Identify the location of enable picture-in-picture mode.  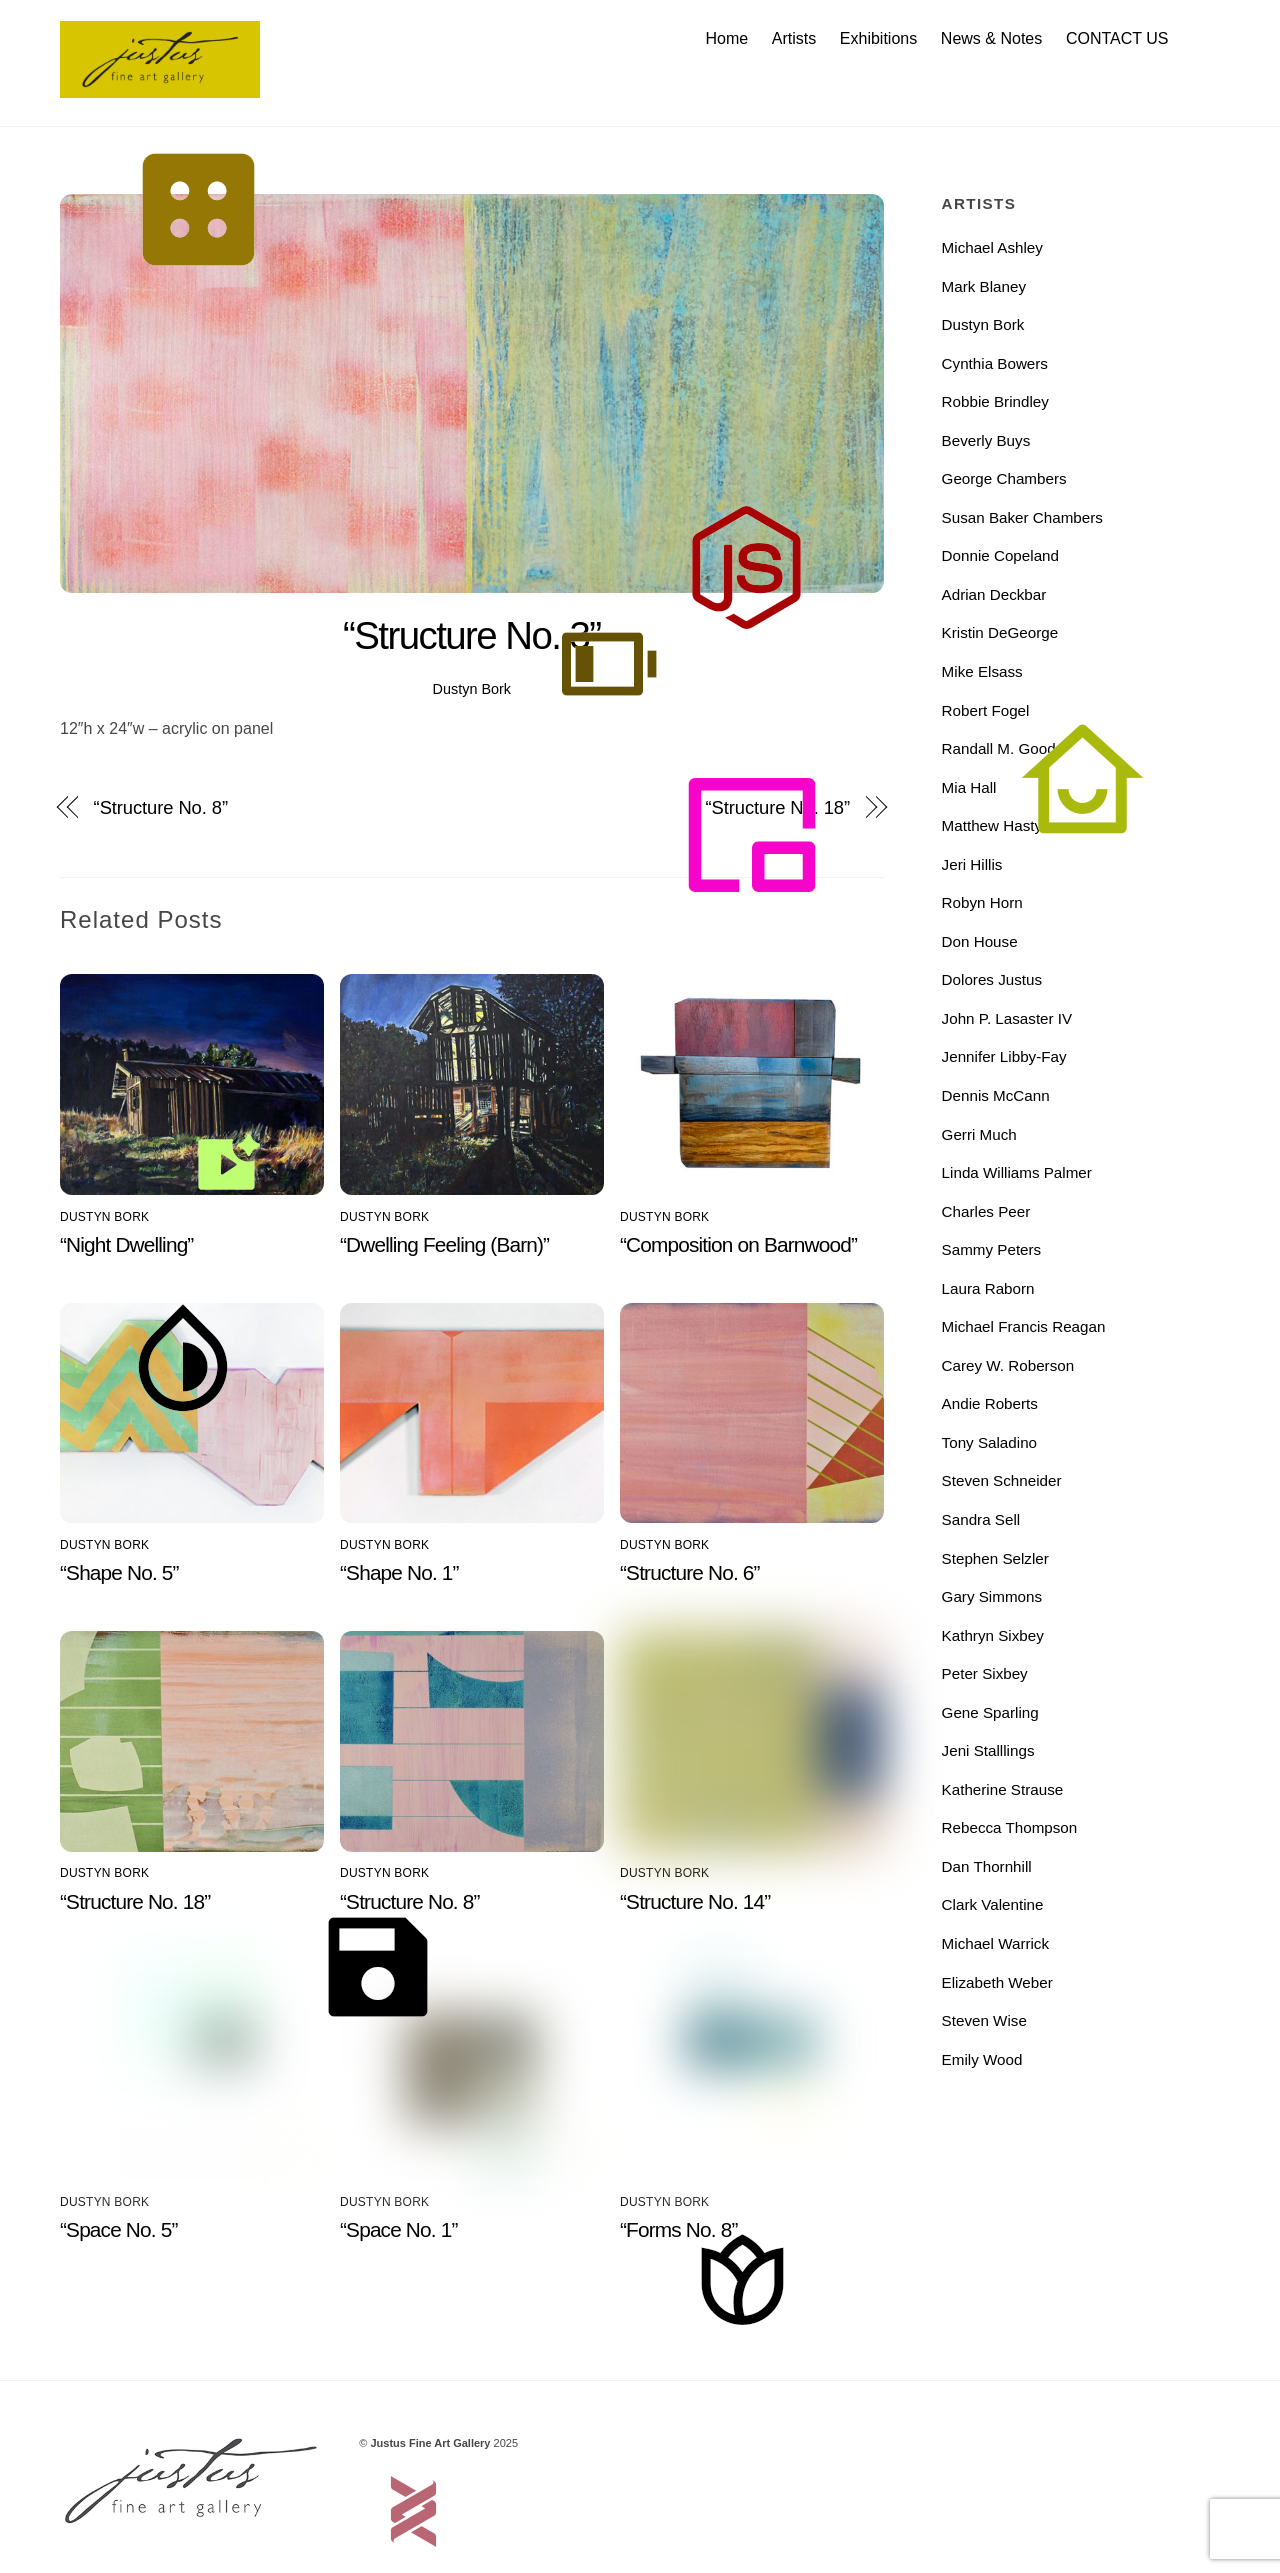
(752, 835).